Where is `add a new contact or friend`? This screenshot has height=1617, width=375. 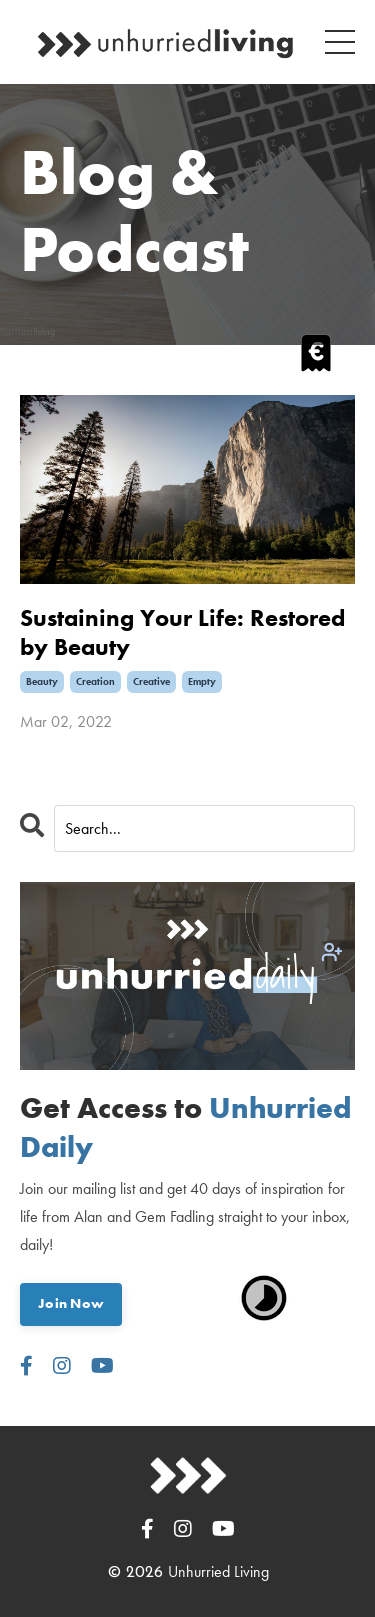
add a new contact or friend is located at coordinates (332, 952).